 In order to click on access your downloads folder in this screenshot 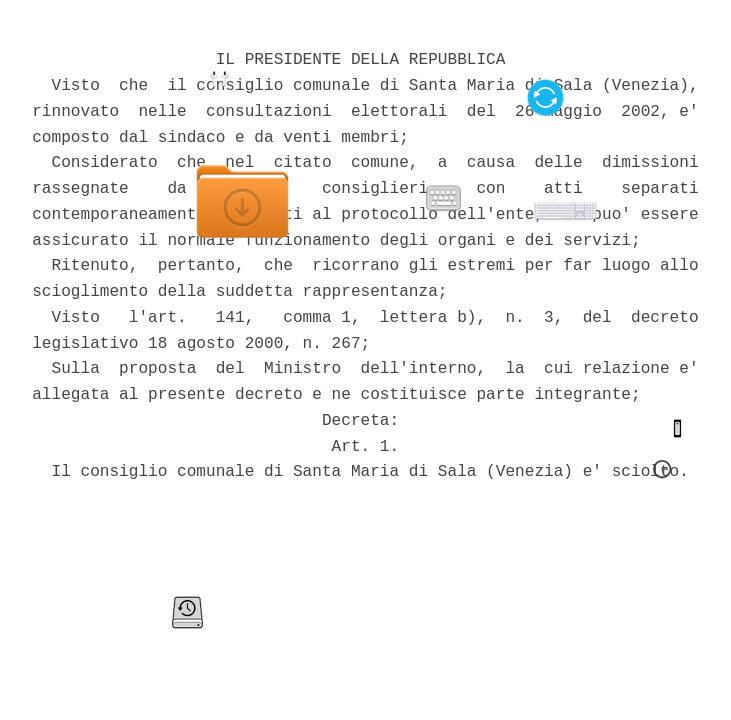, I will do `click(242, 201)`.